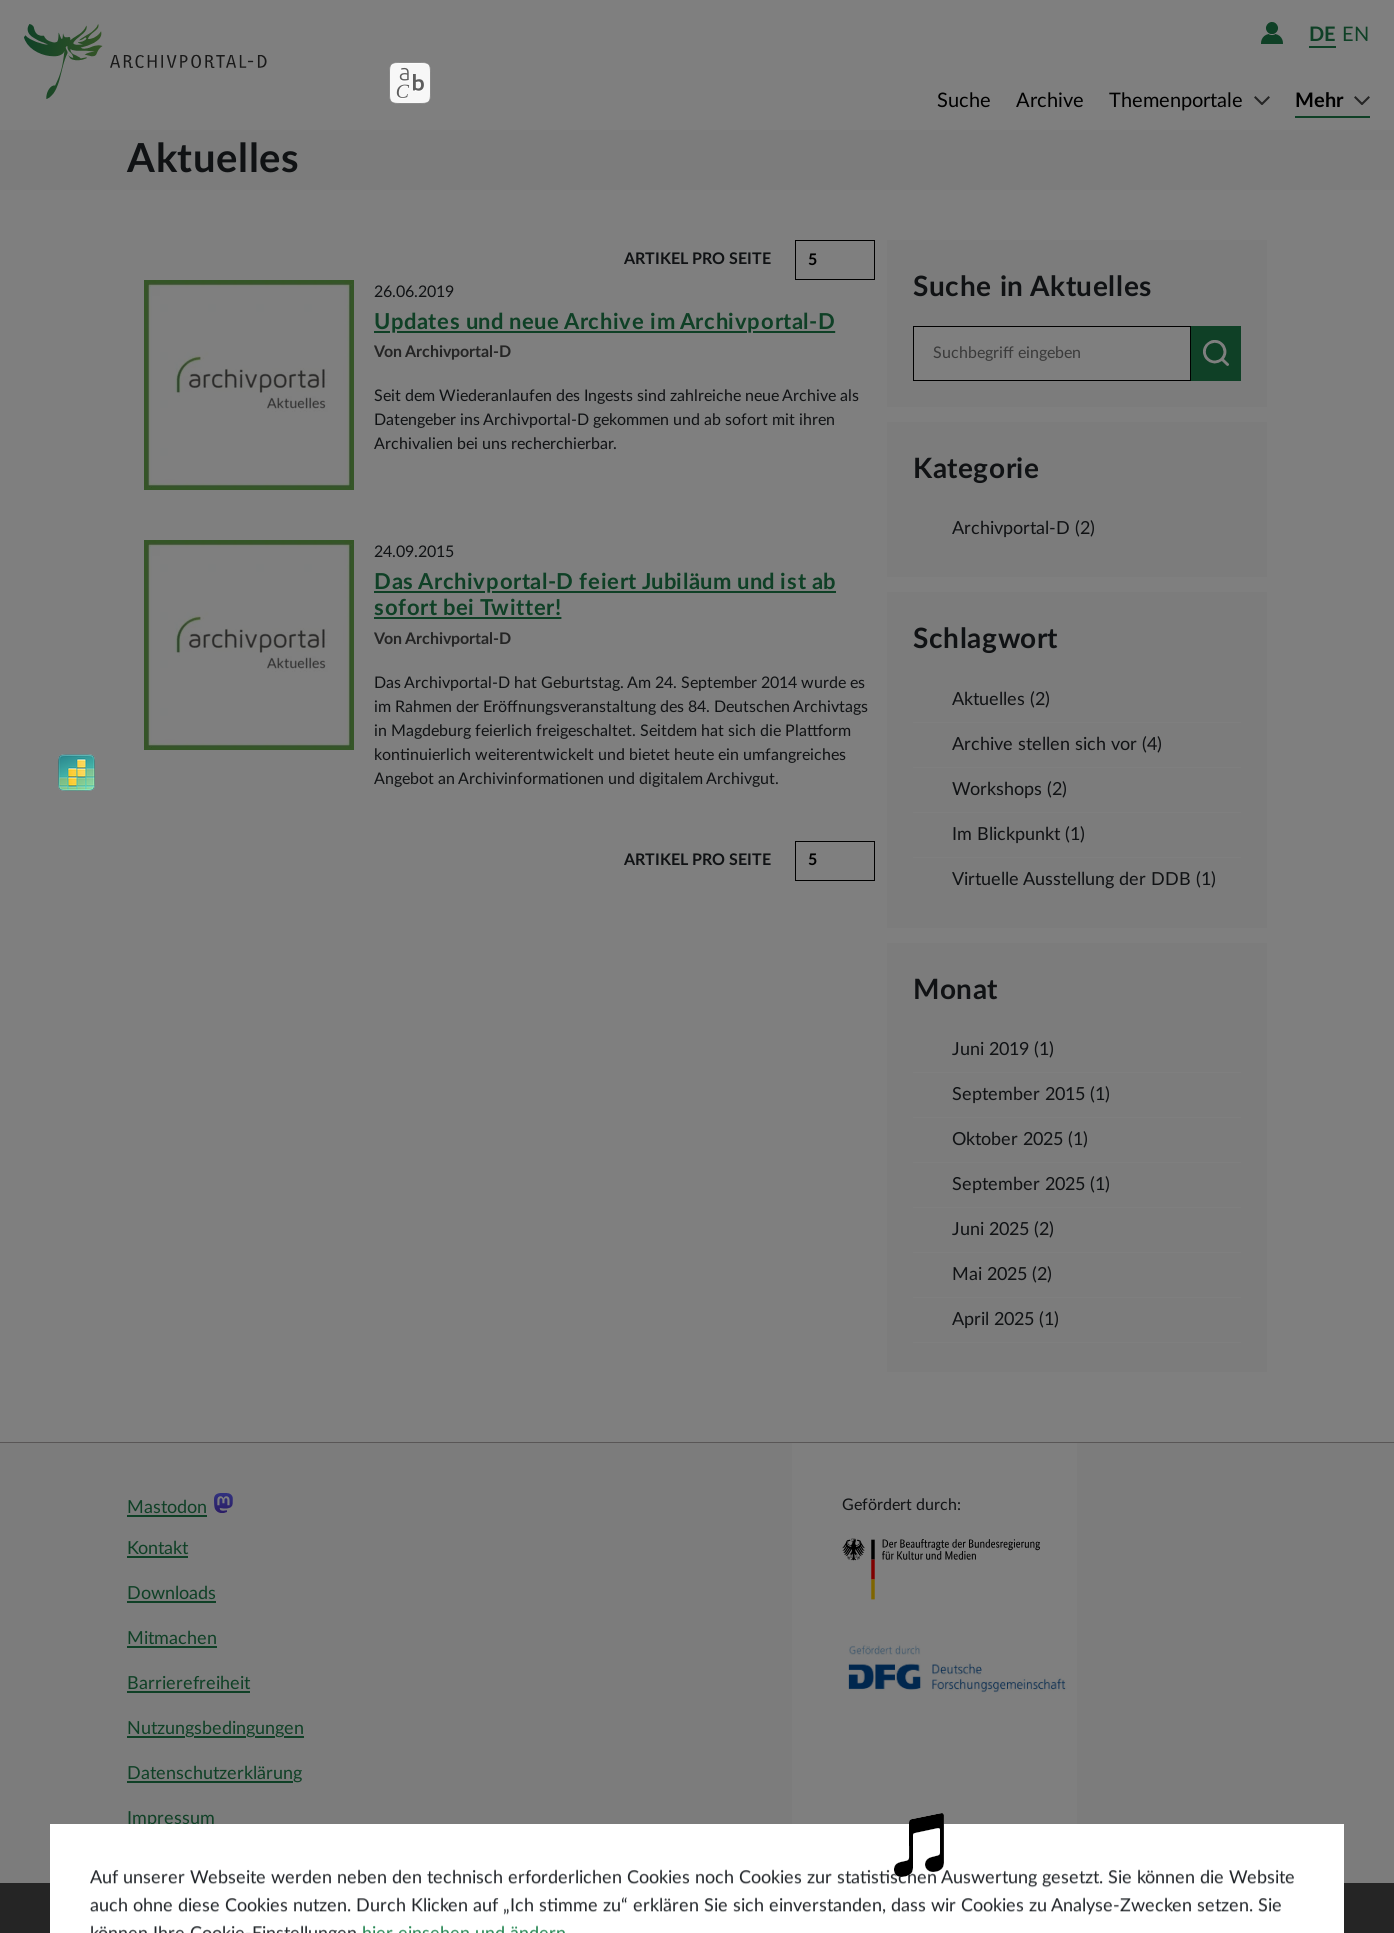 This screenshot has width=1394, height=1933. I want to click on open the font viewer application, so click(410, 83).